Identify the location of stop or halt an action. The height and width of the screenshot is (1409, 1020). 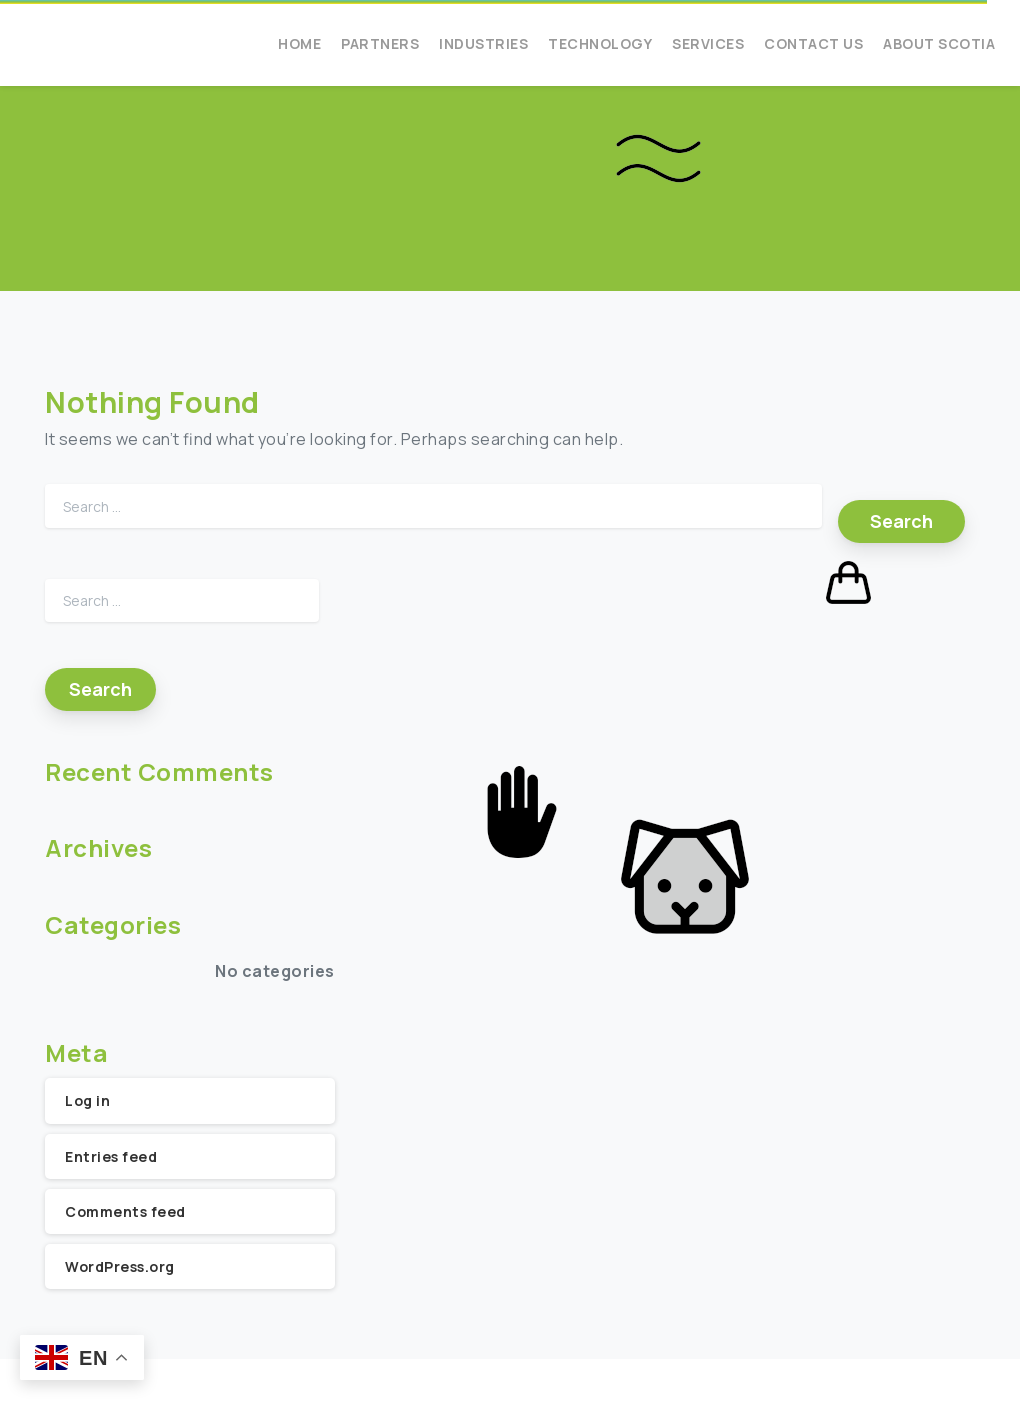
(522, 812).